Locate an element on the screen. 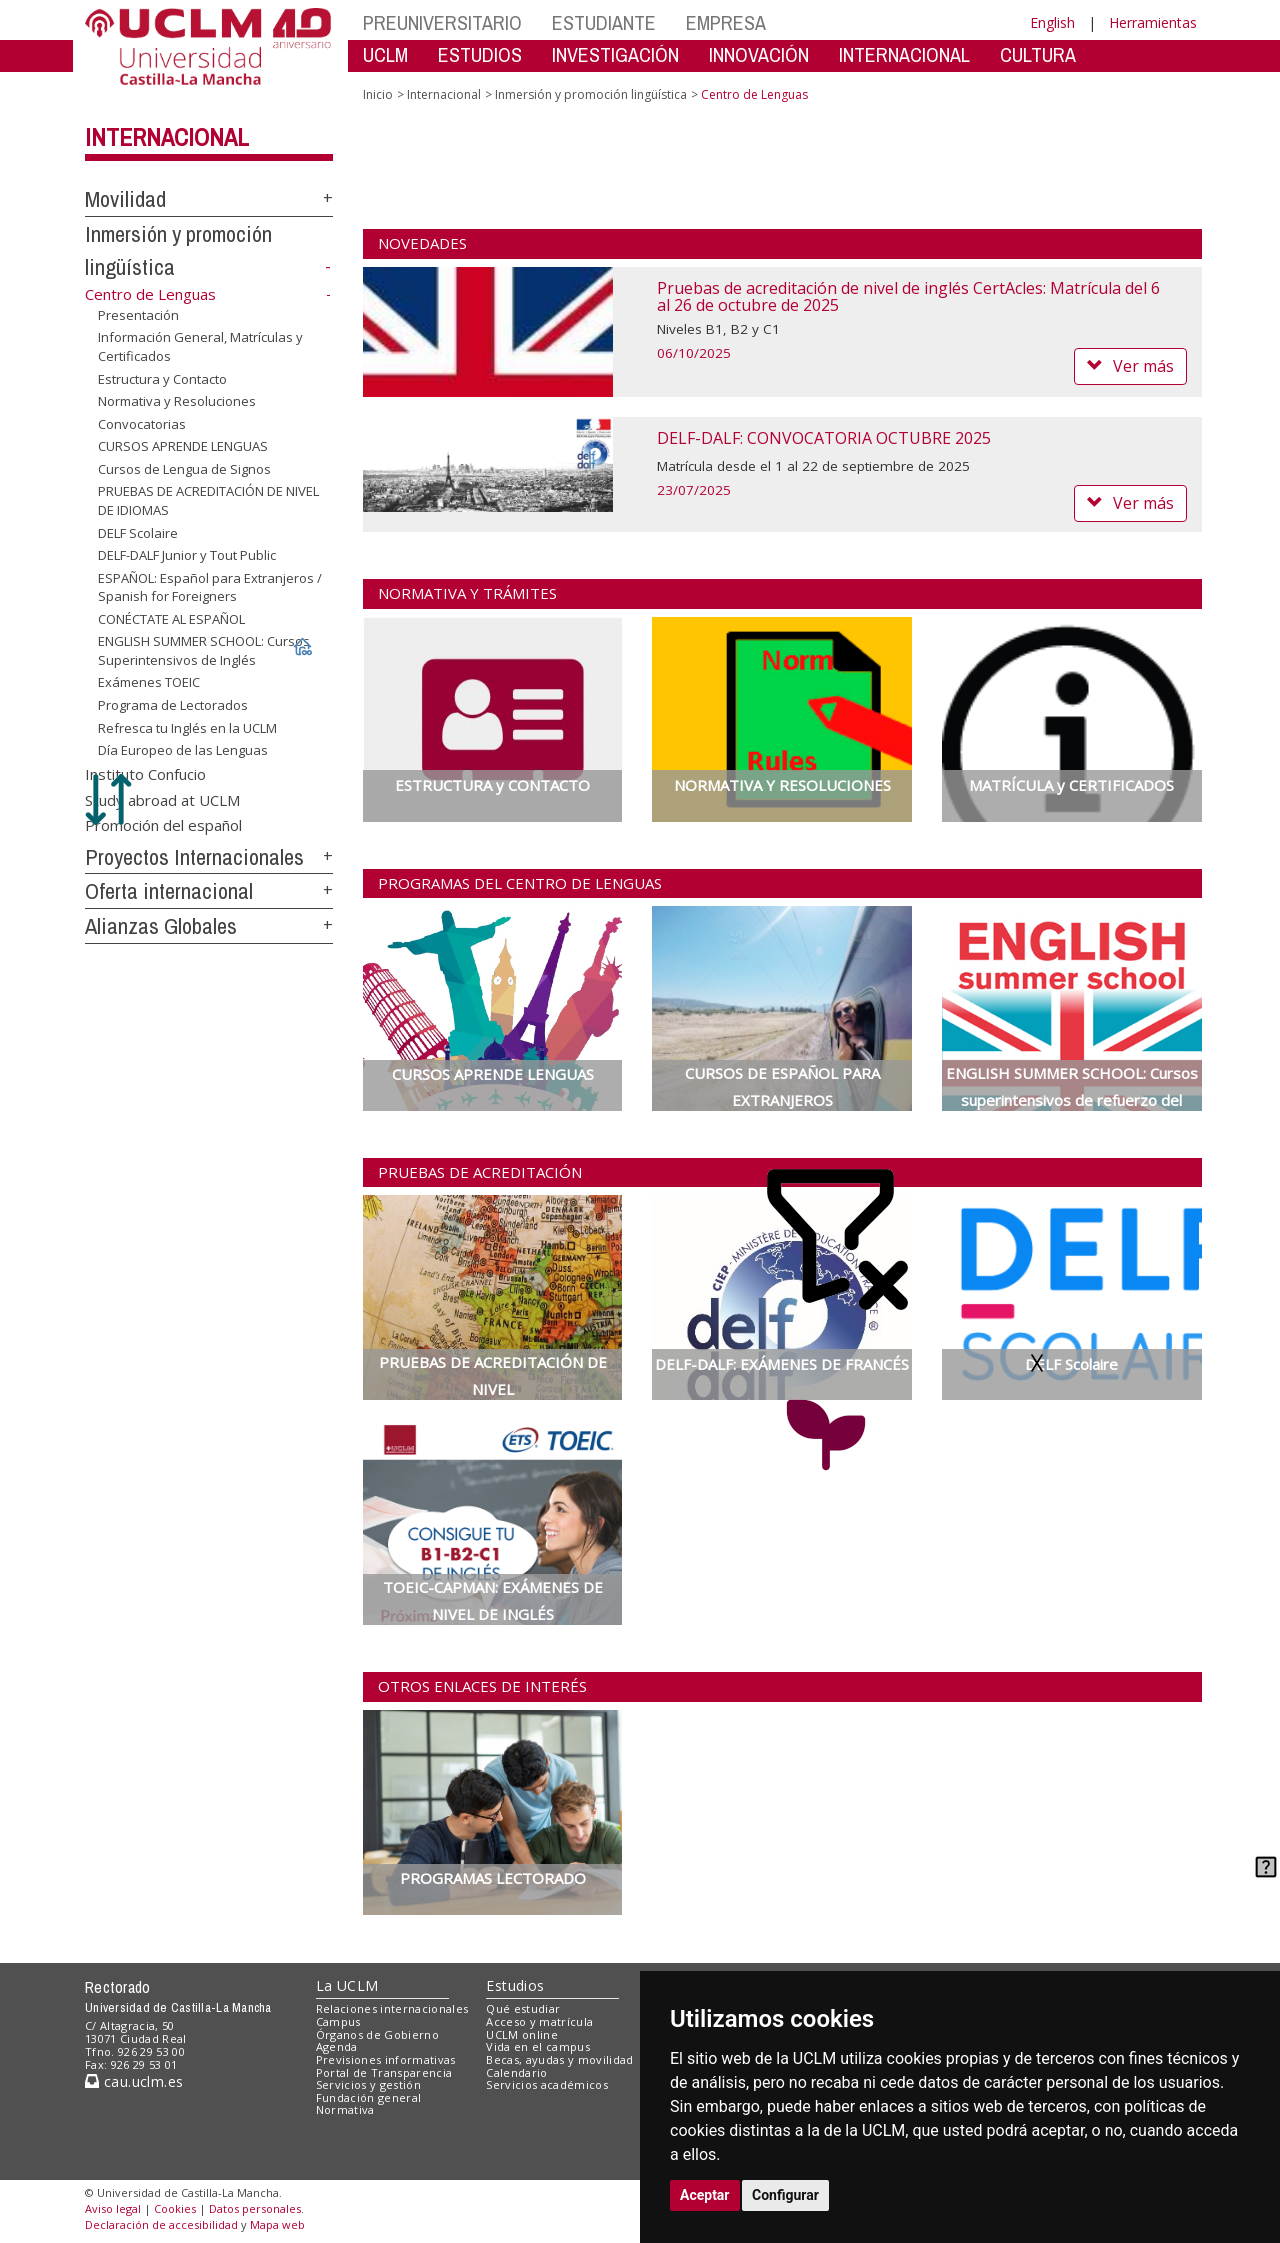 This screenshot has height=2243, width=1280. access help center or support resources is located at coordinates (1266, 1867).